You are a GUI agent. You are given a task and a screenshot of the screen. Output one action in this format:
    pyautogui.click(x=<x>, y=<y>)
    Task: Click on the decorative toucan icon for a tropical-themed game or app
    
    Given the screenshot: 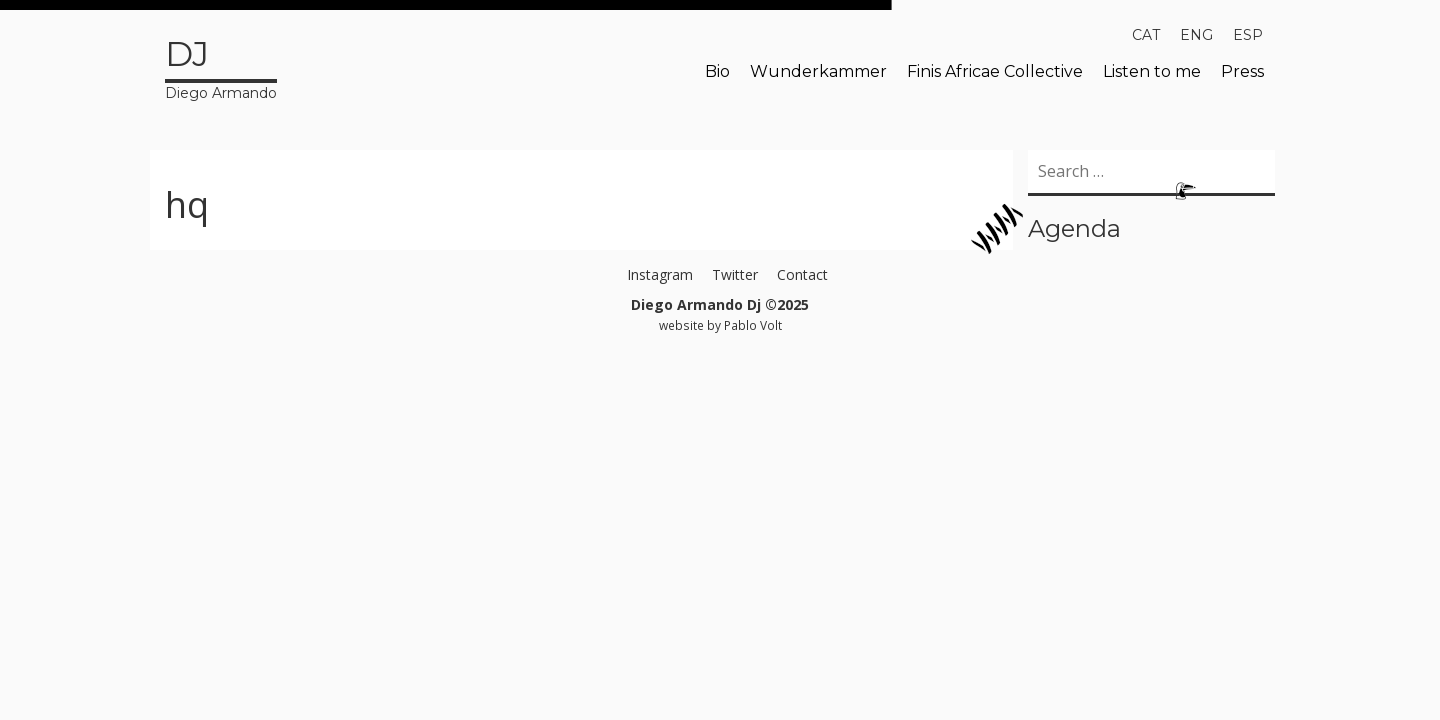 What is the action you would take?
    pyautogui.click(x=1186, y=191)
    